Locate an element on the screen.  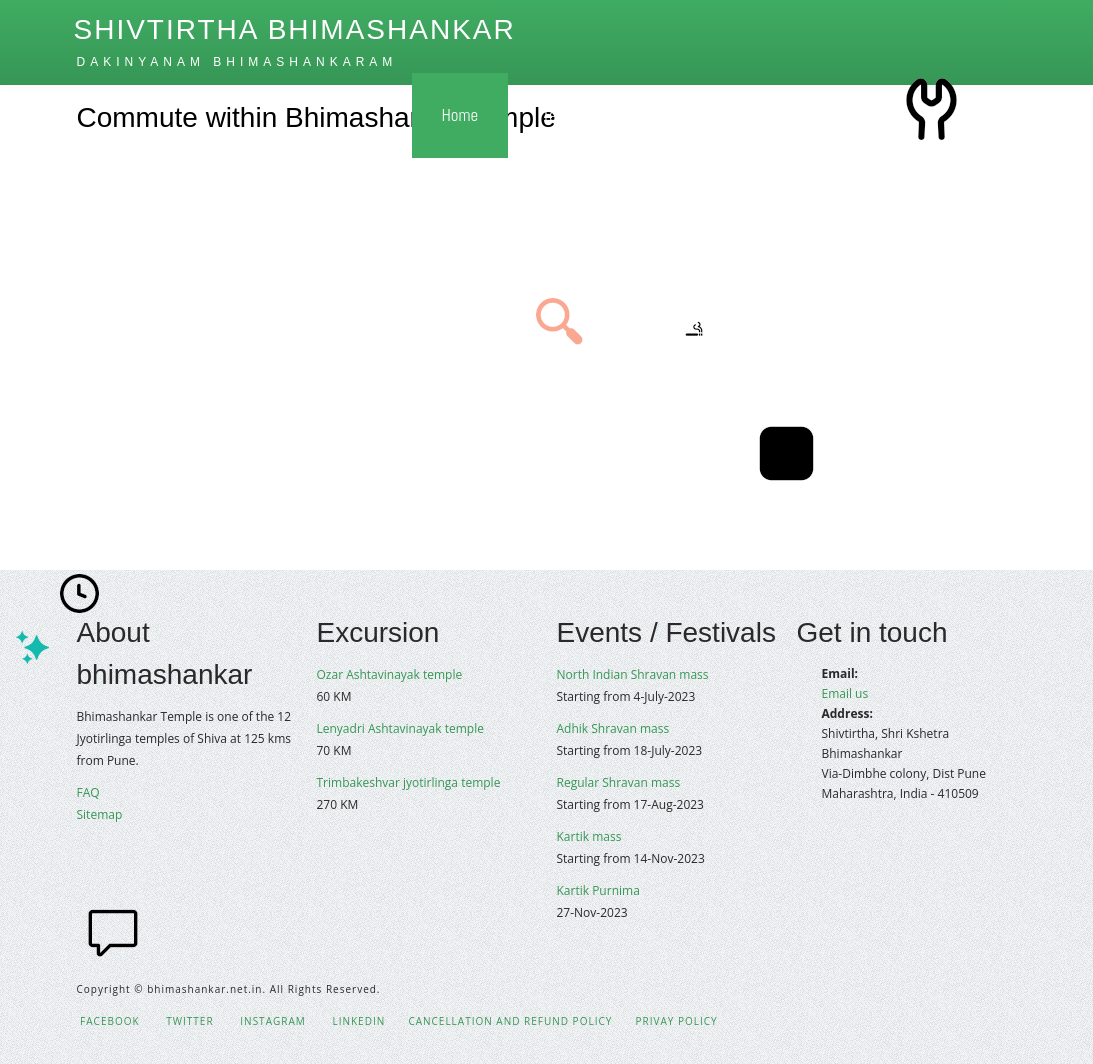
search for content or items is located at coordinates (560, 322).